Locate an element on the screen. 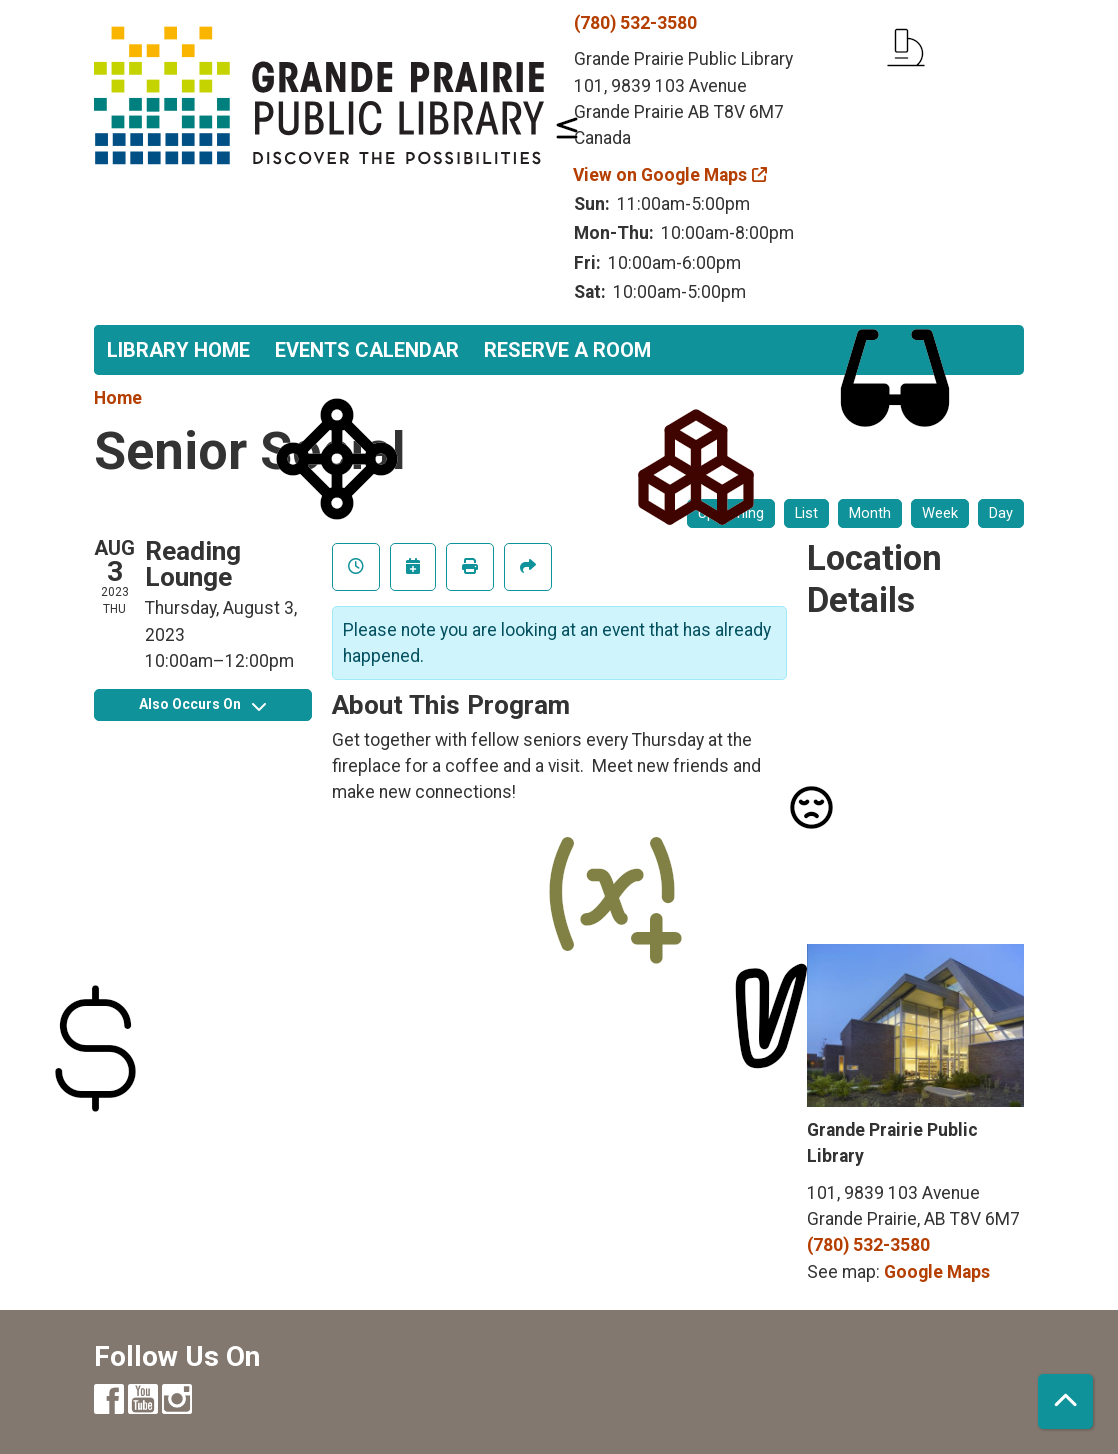 This screenshot has height=1454, width=1118. indicate dissatisfaction or negative feedback is located at coordinates (811, 807).